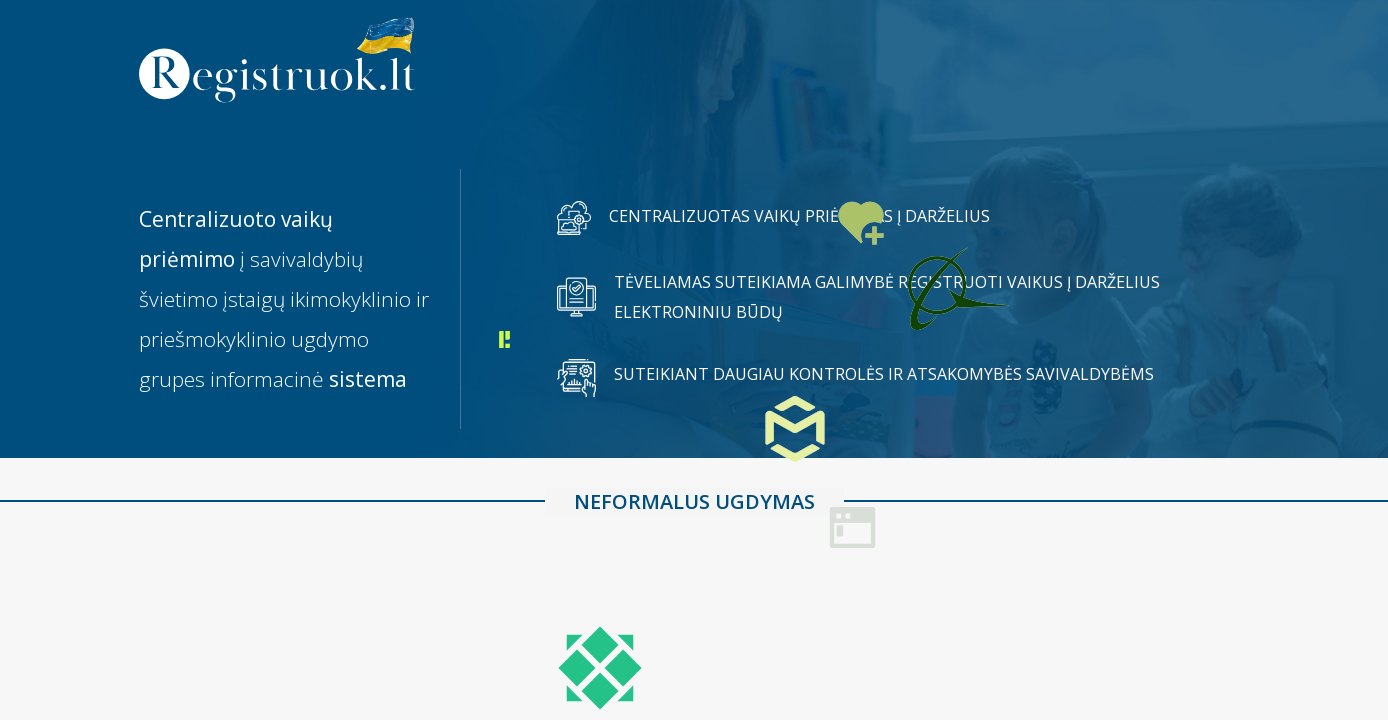 This screenshot has height=720, width=1388. What do you see at coordinates (600, 668) in the screenshot?
I see `centos linux operating system logo` at bounding box center [600, 668].